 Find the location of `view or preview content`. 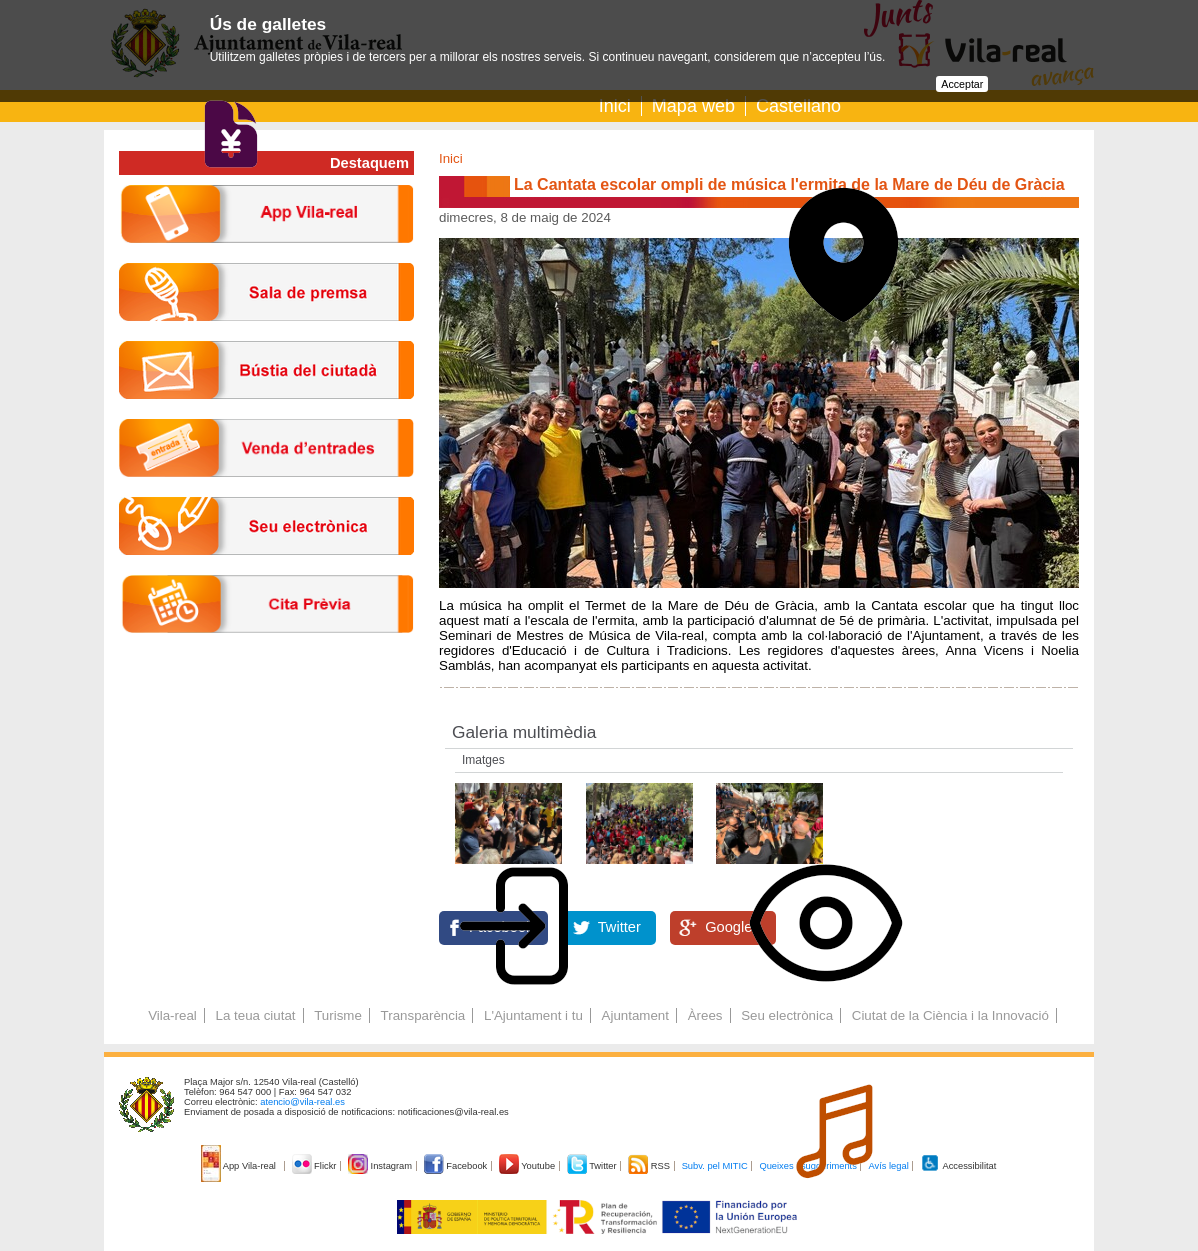

view or preview content is located at coordinates (826, 923).